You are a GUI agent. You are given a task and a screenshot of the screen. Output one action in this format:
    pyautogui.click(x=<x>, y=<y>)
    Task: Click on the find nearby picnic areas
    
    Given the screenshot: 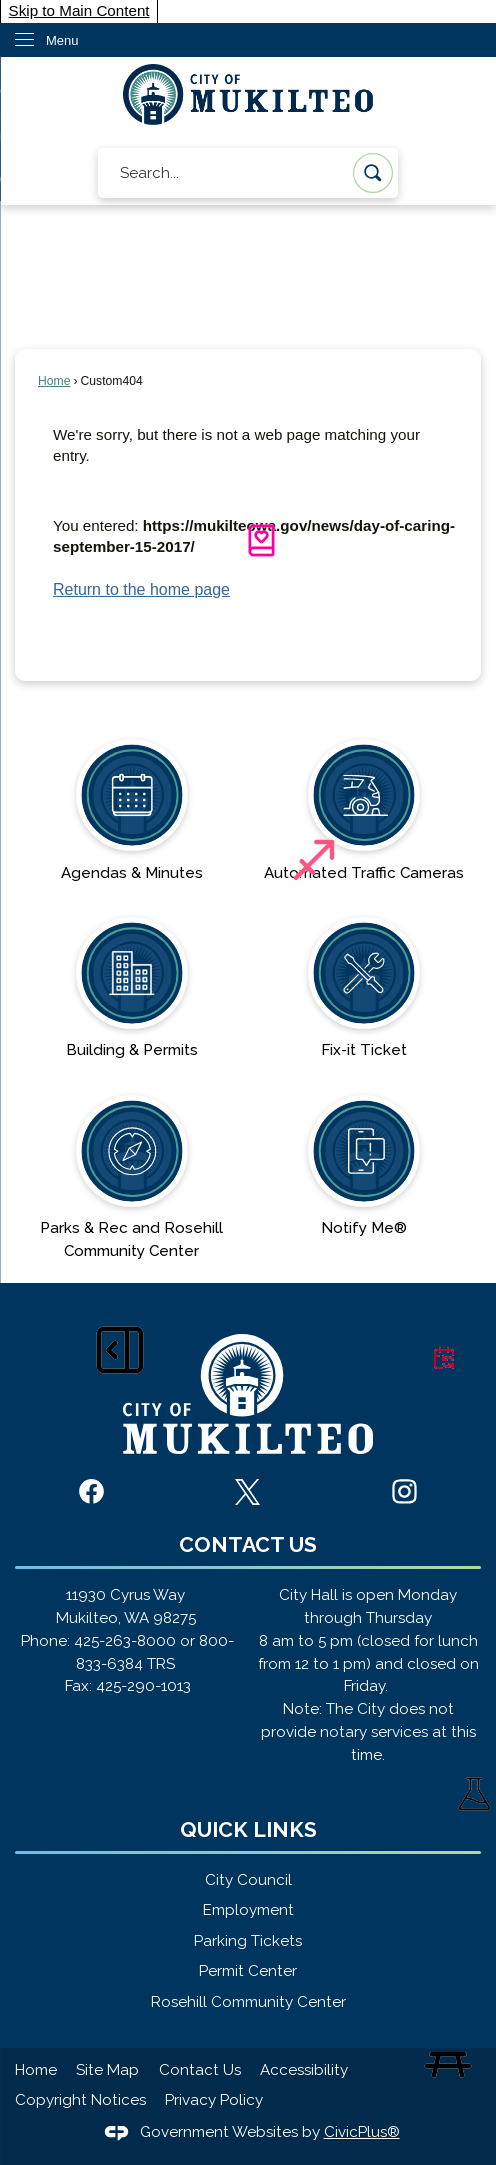 What is the action you would take?
    pyautogui.click(x=448, y=2066)
    